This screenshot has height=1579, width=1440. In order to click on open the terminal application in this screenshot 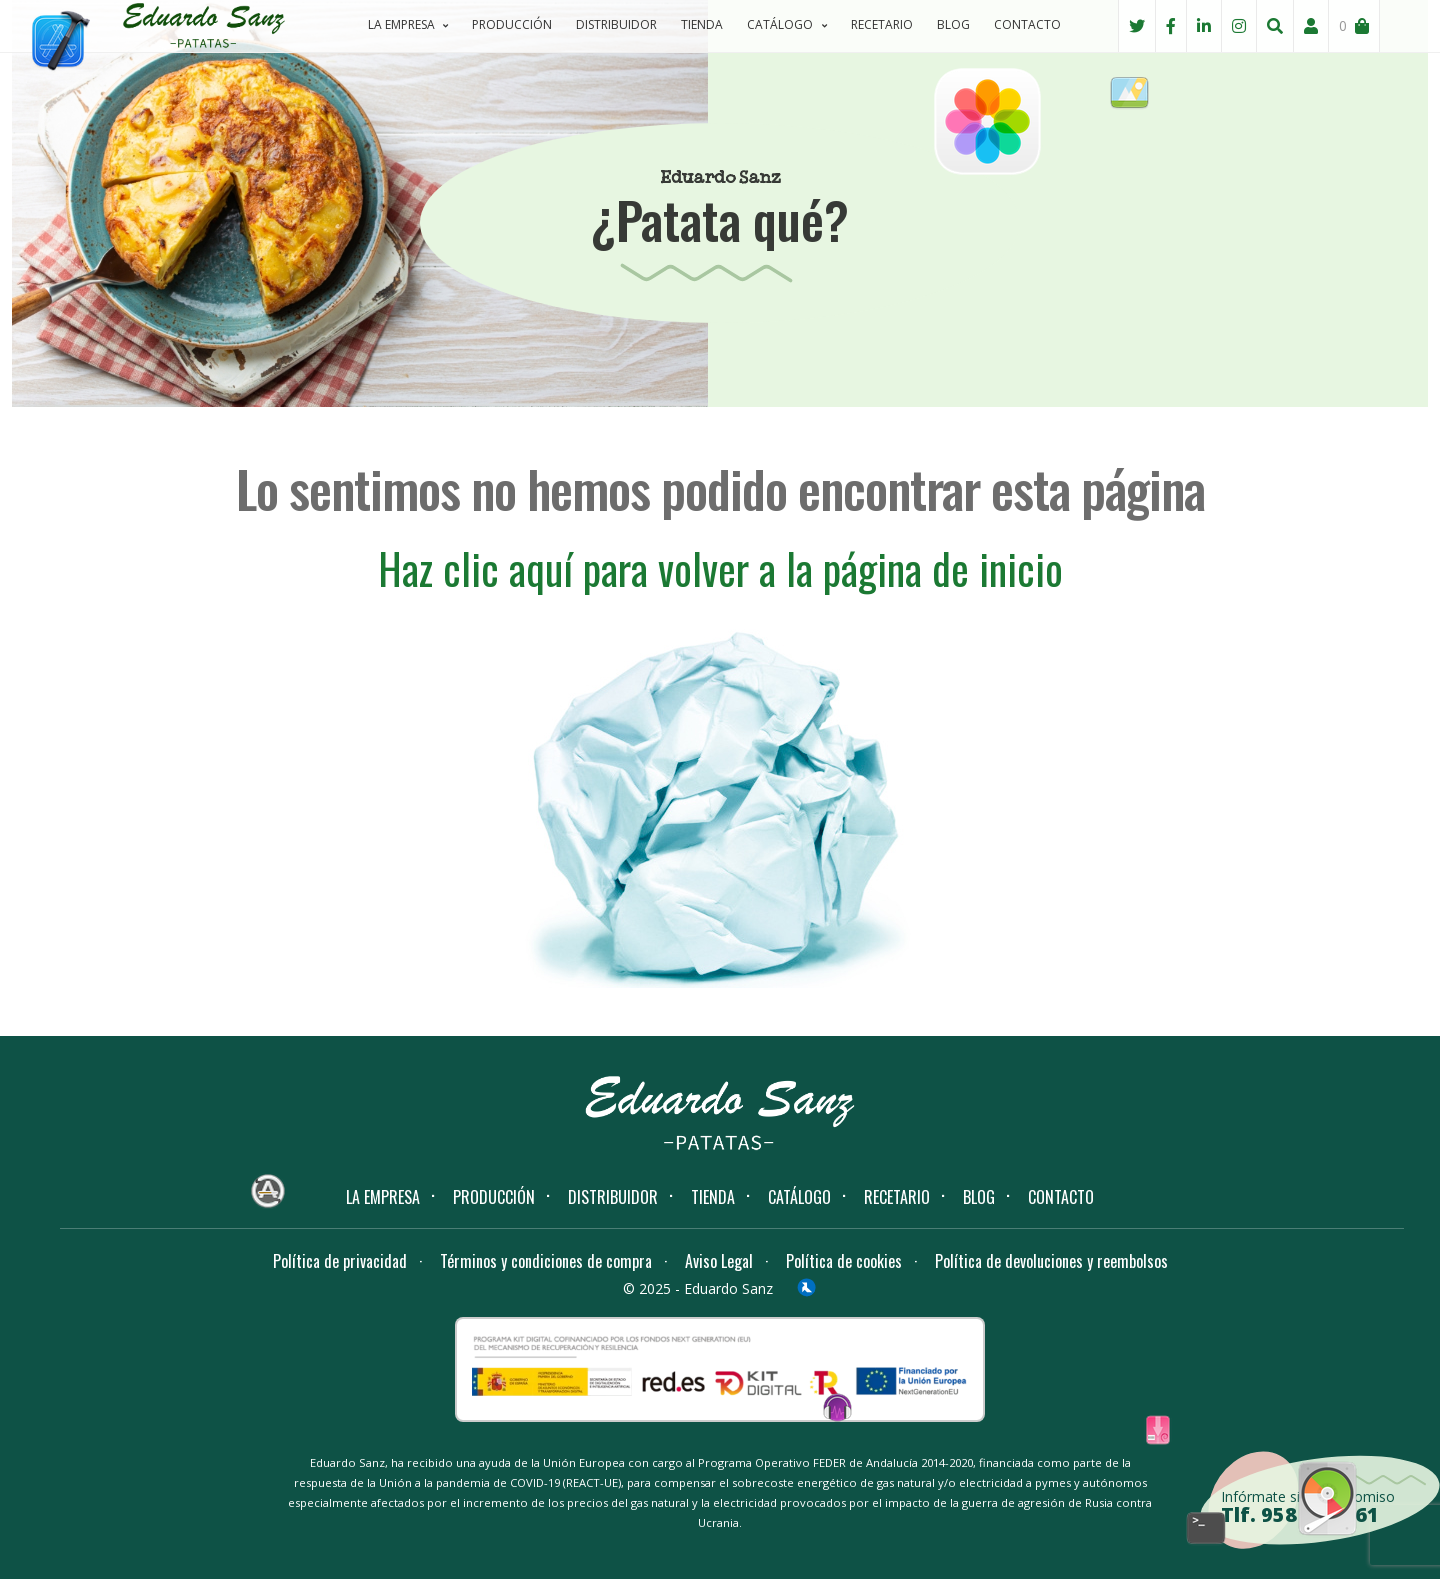, I will do `click(1206, 1528)`.